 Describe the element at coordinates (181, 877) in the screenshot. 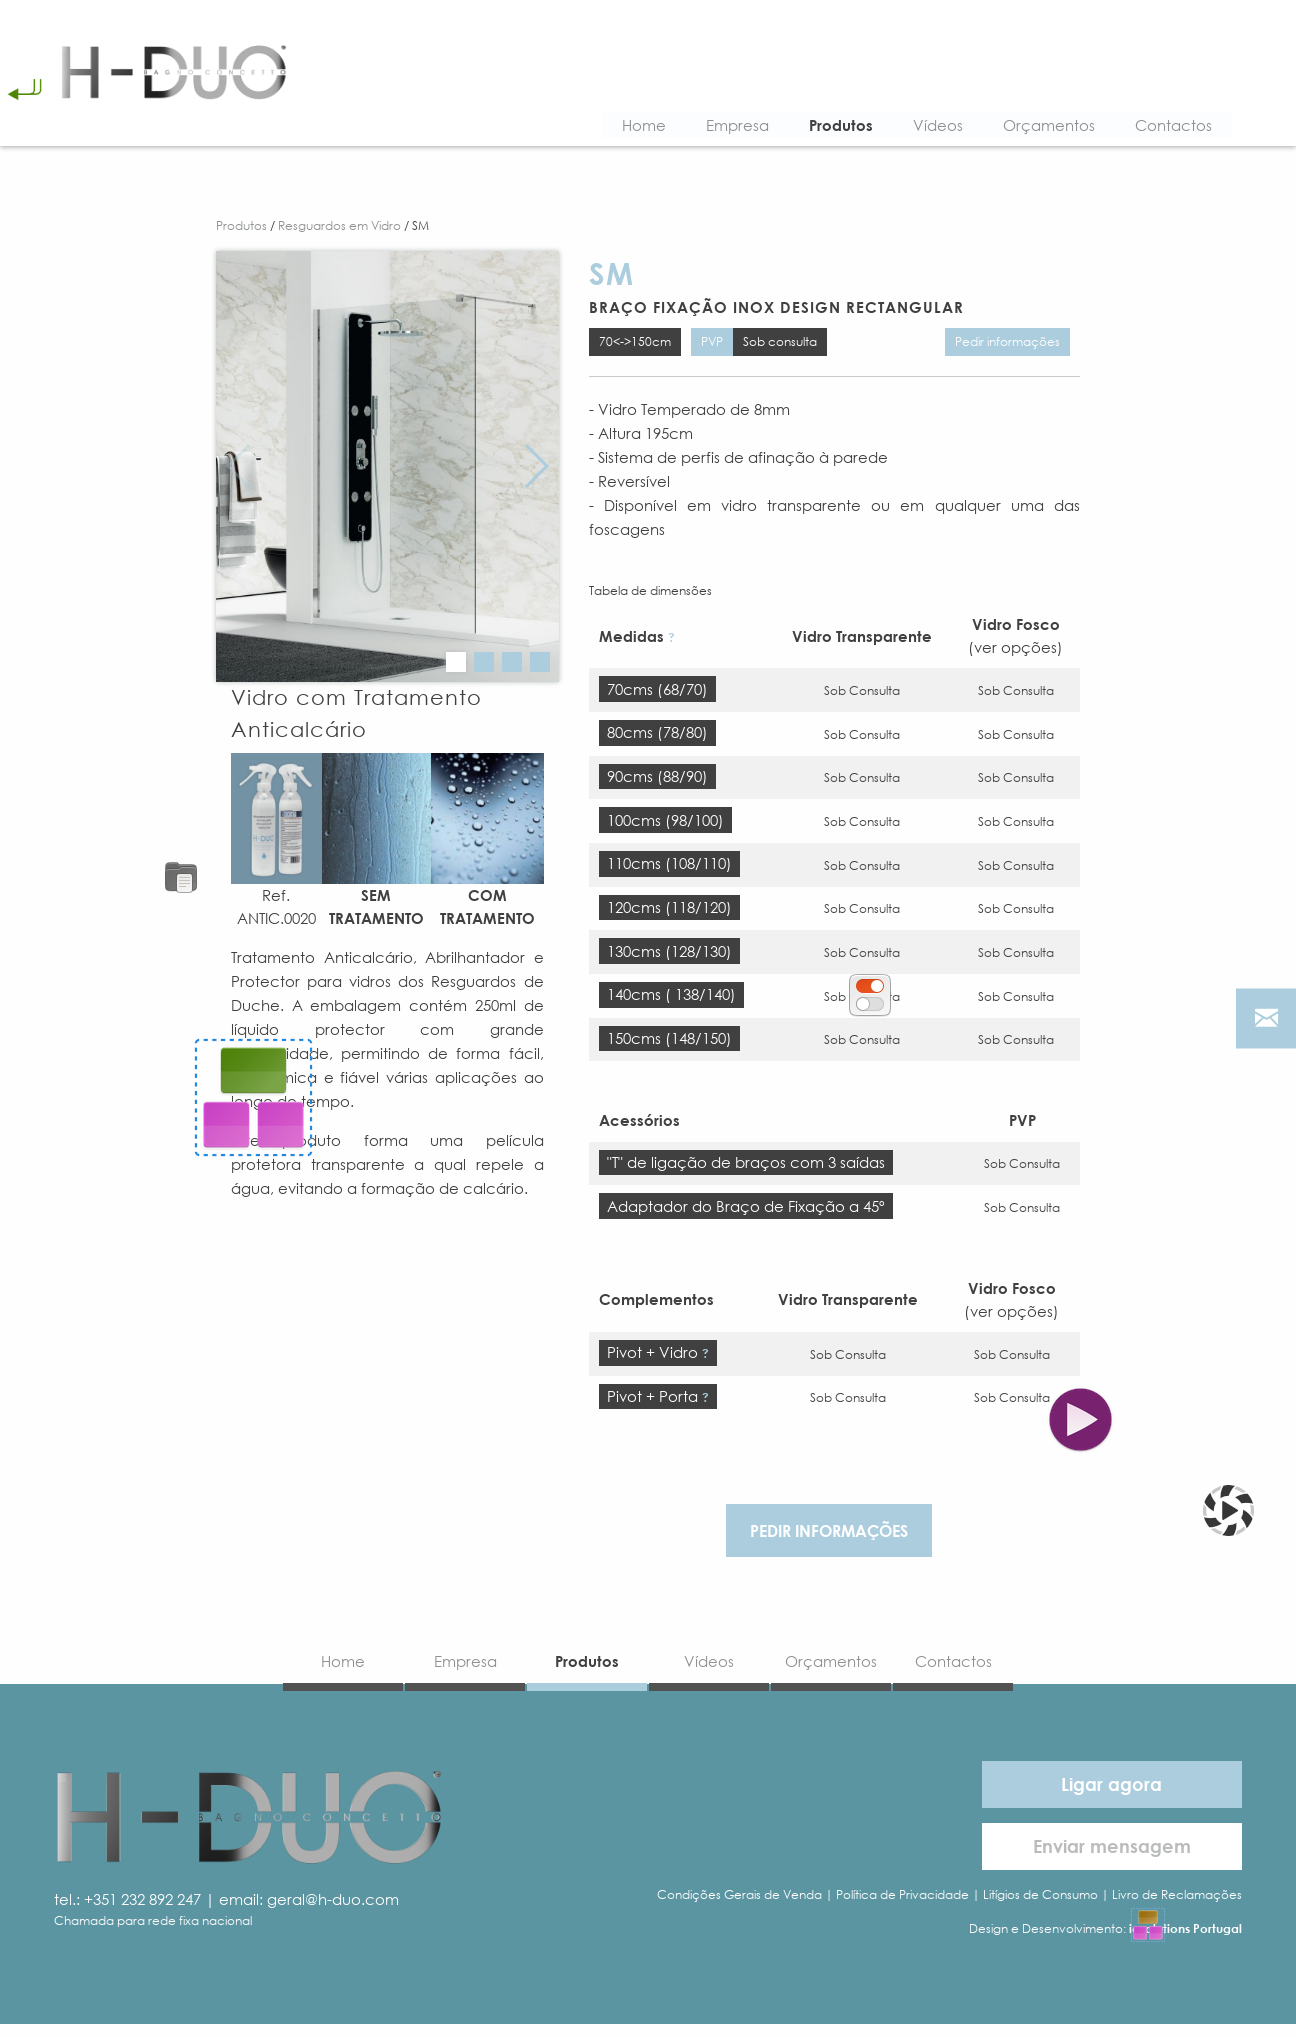

I see `open a document from file browser` at that location.